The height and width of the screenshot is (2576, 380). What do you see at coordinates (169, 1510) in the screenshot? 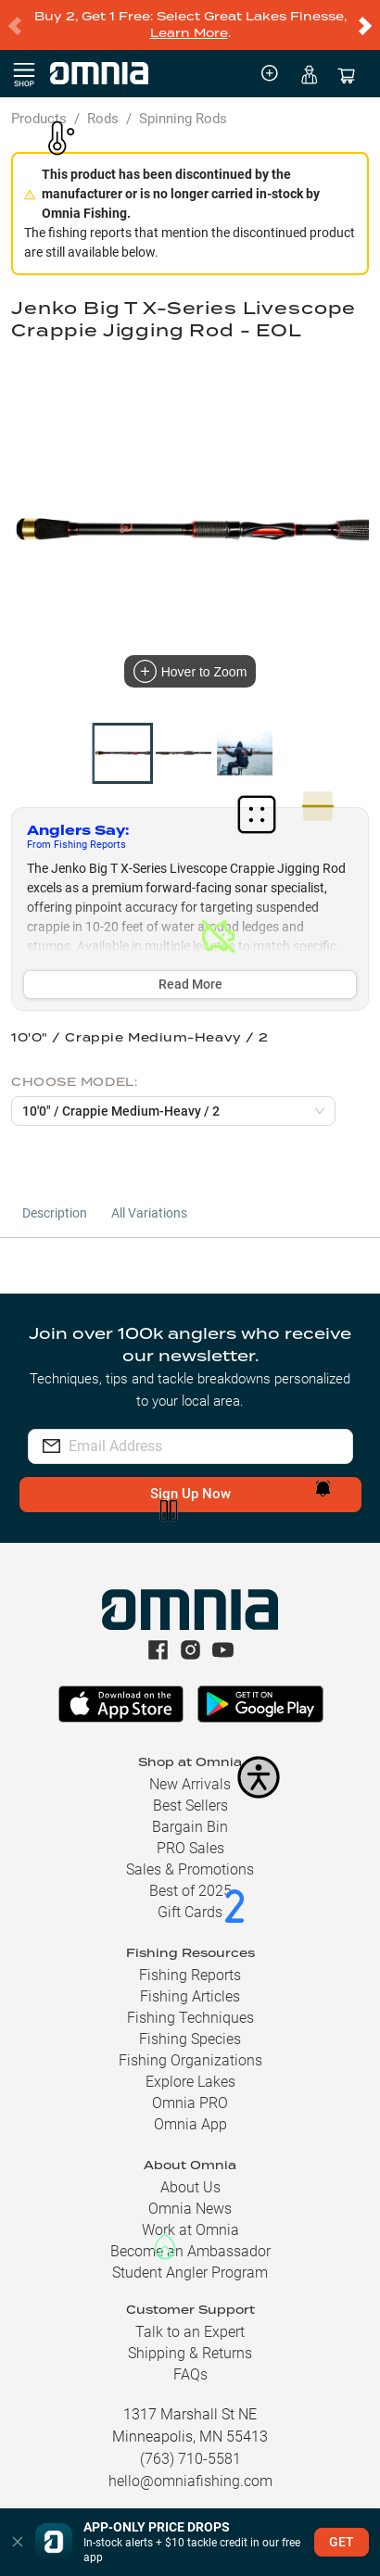
I see `switch to column view layout` at bounding box center [169, 1510].